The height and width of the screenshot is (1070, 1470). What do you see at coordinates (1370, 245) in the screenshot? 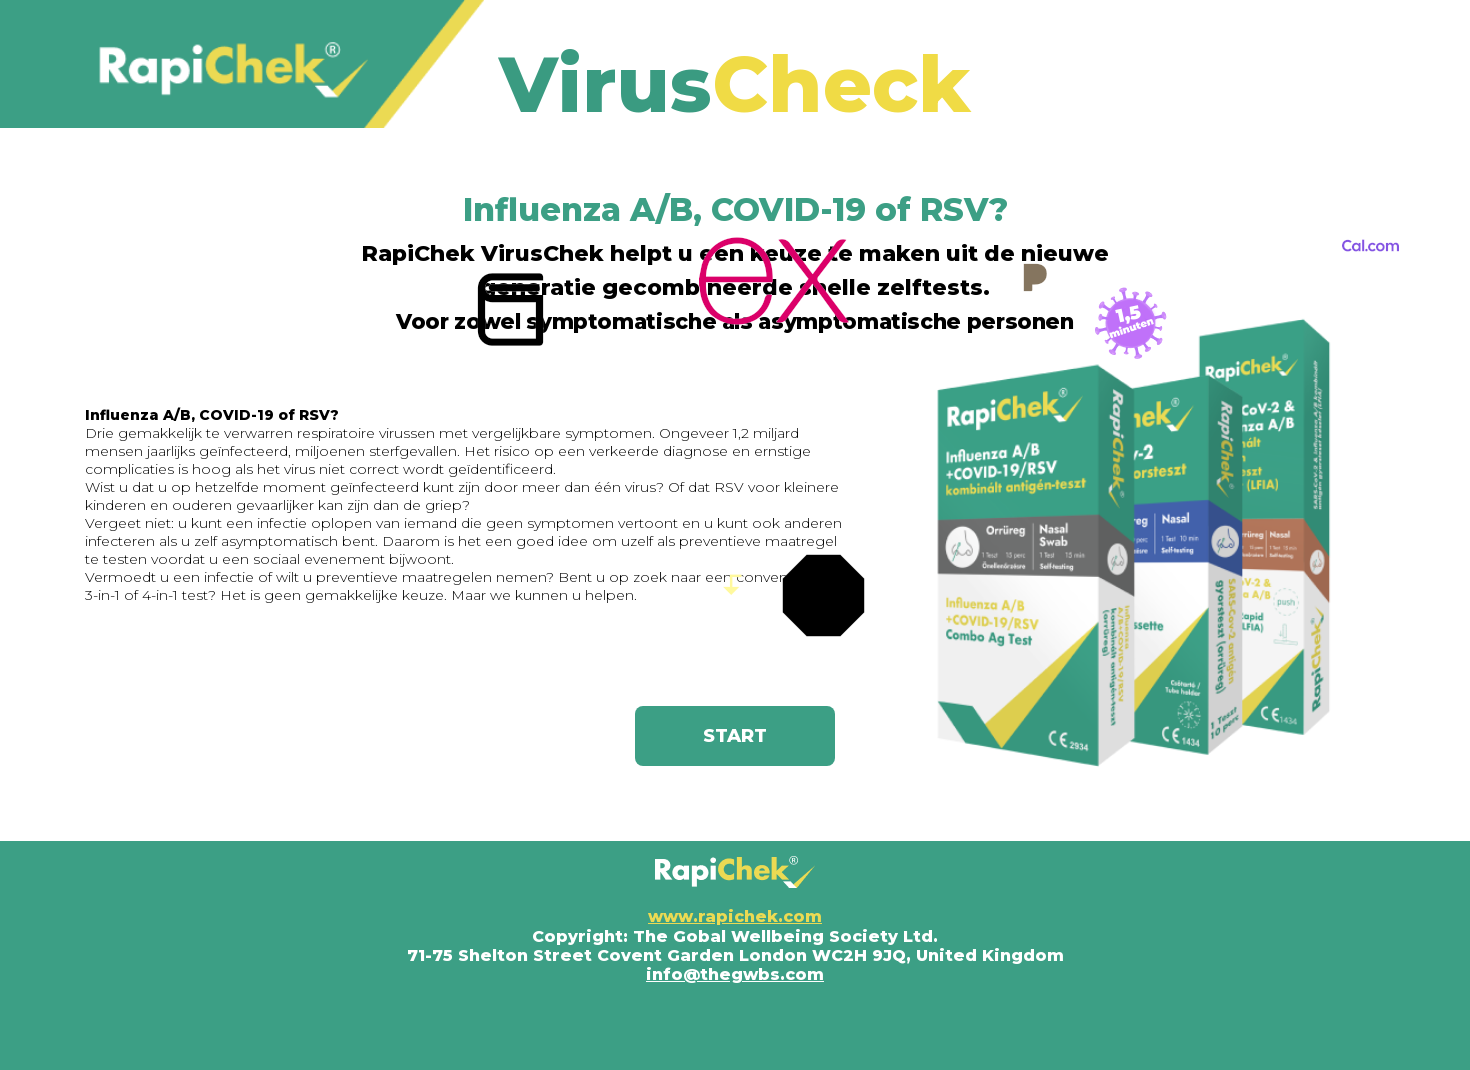
I see `open cal.com scheduling app` at bounding box center [1370, 245].